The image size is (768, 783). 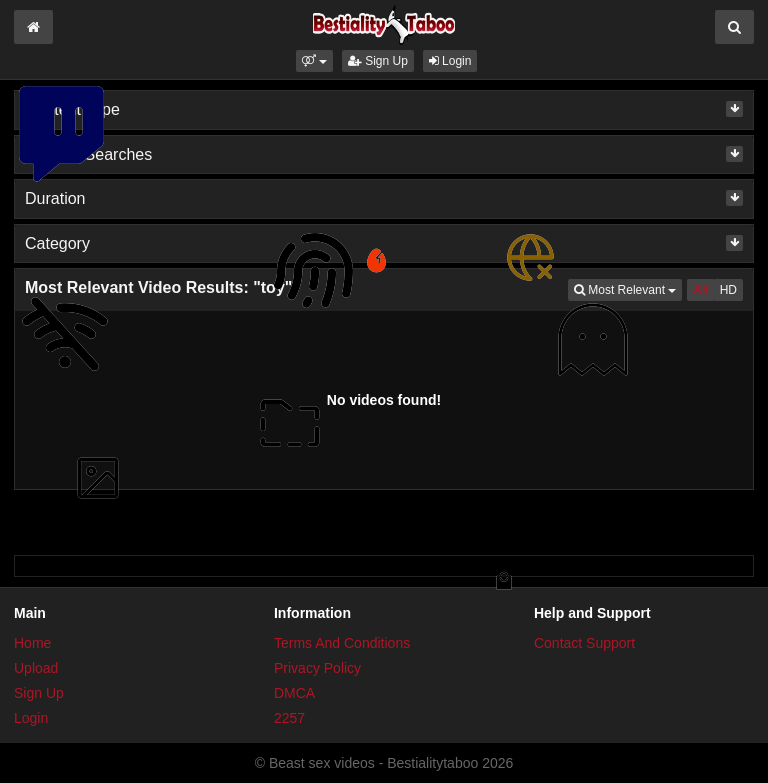 I want to click on authenticate with fingerprint, so click(x=315, y=271).